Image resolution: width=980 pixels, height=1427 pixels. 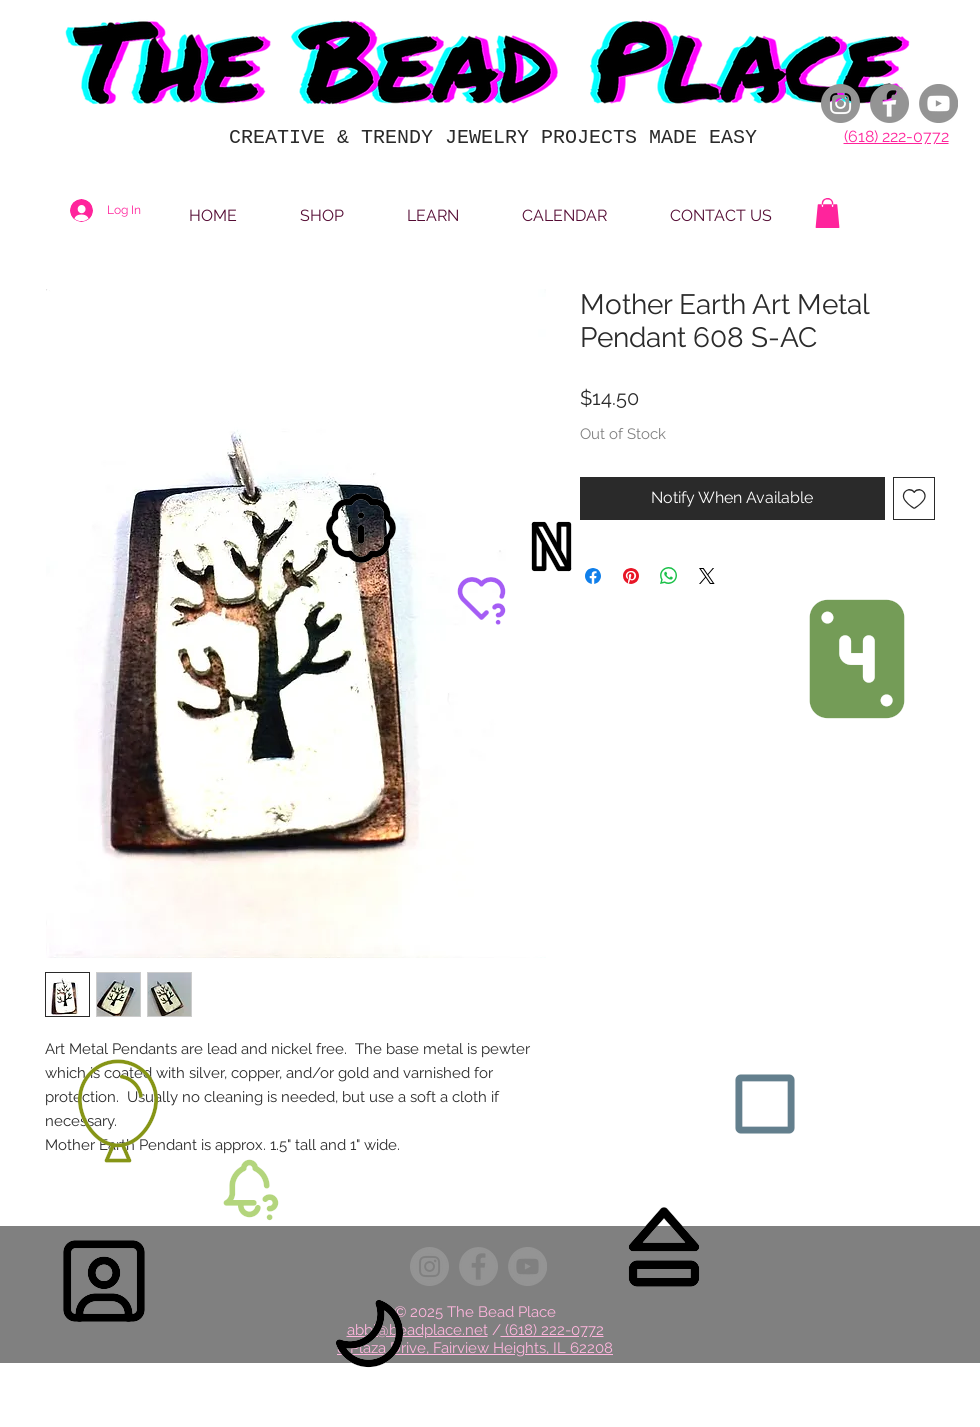 What do you see at coordinates (664, 1247) in the screenshot?
I see `eject media or disc from player` at bounding box center [664, 1247].